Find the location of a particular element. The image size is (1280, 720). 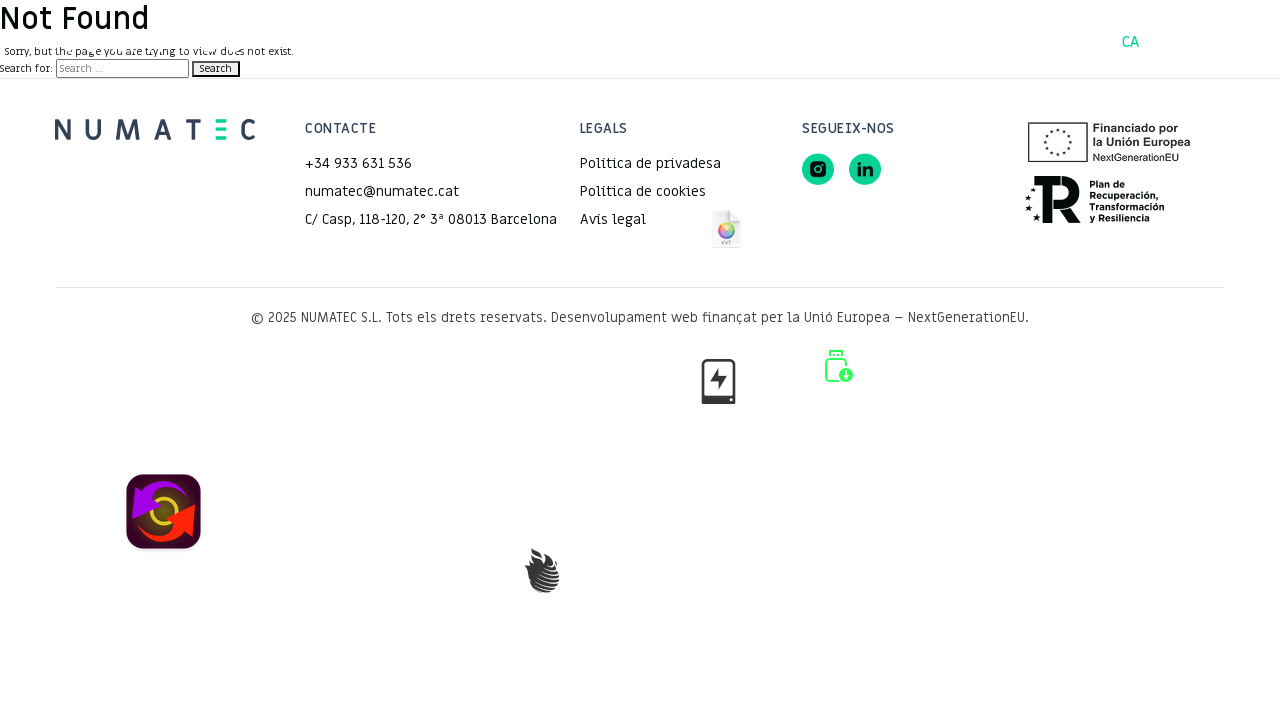

a KVT text file associated with Krita vector graphics is located at coordinates (726, 229).